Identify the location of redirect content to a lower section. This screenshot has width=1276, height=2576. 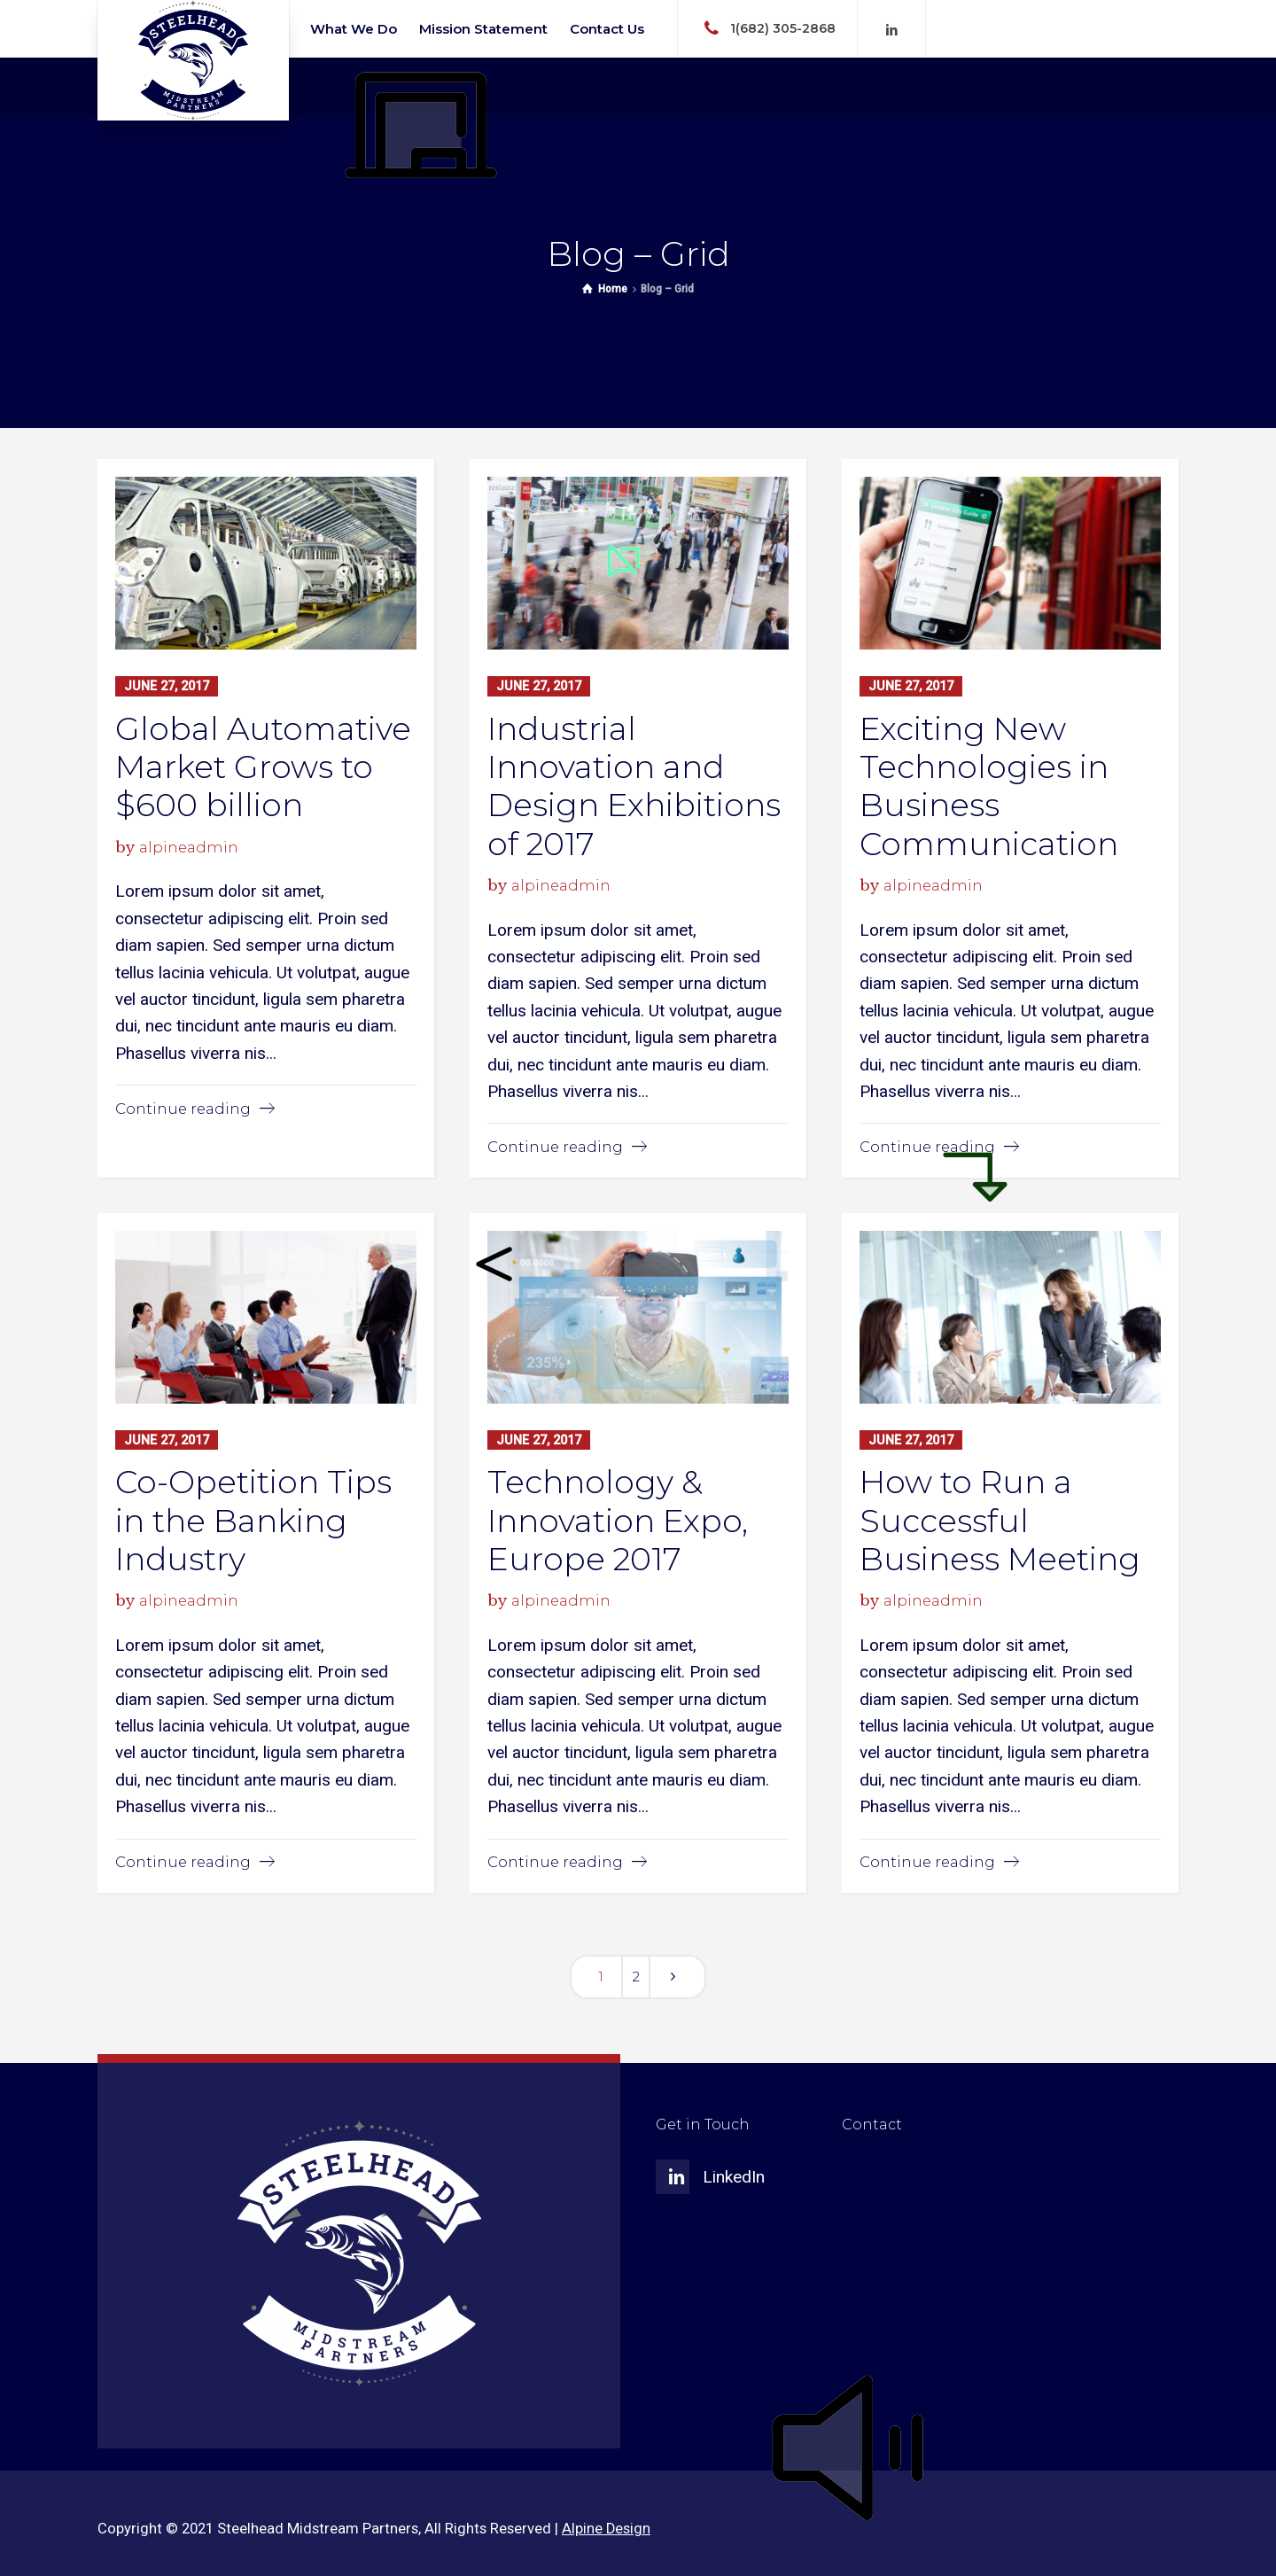
(975, 1174).